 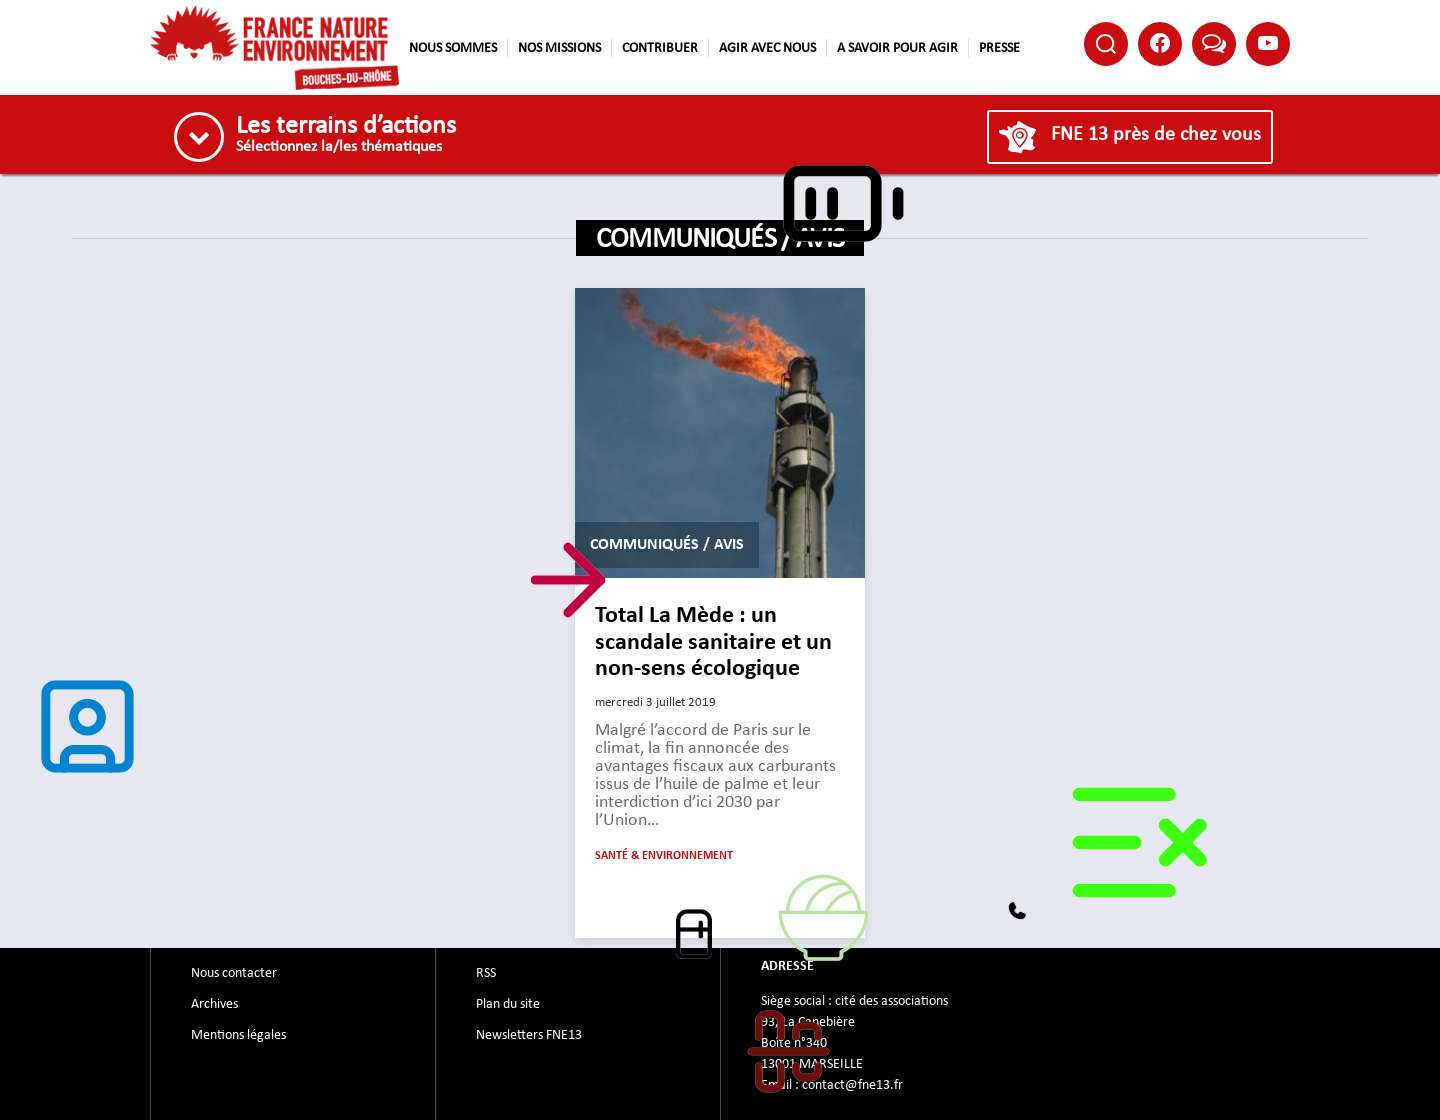 I want to click on access kitchen appliance controls, so click(x=694, y=934).